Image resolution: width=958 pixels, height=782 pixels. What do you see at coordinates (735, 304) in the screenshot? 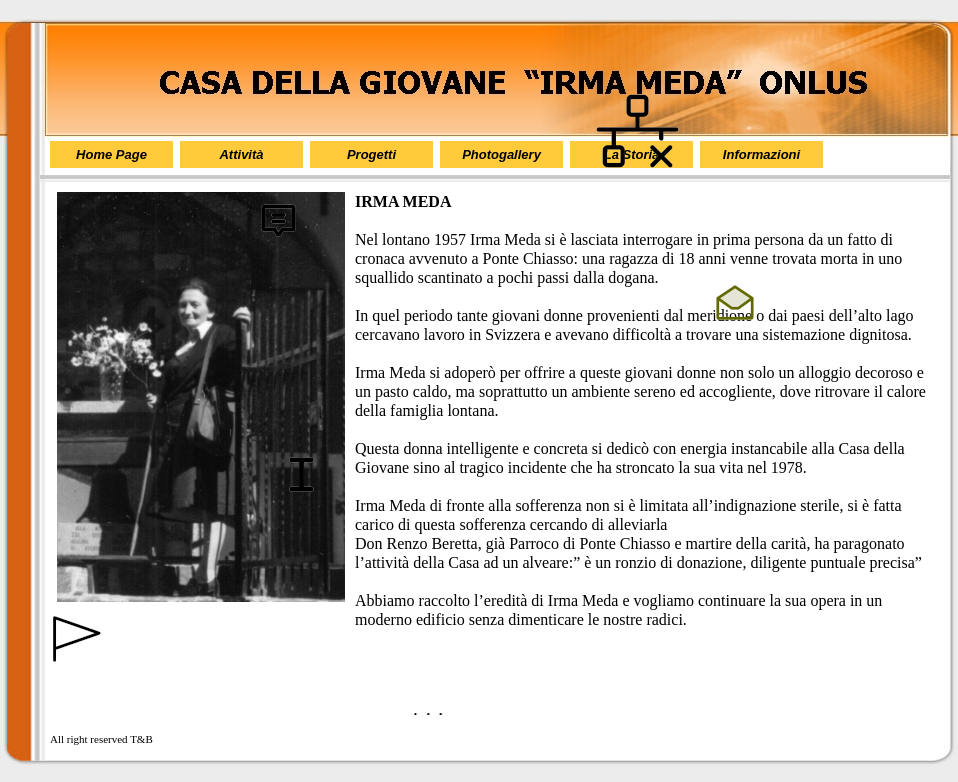
I see `view open or read mail` at bounding box center [735, 304].